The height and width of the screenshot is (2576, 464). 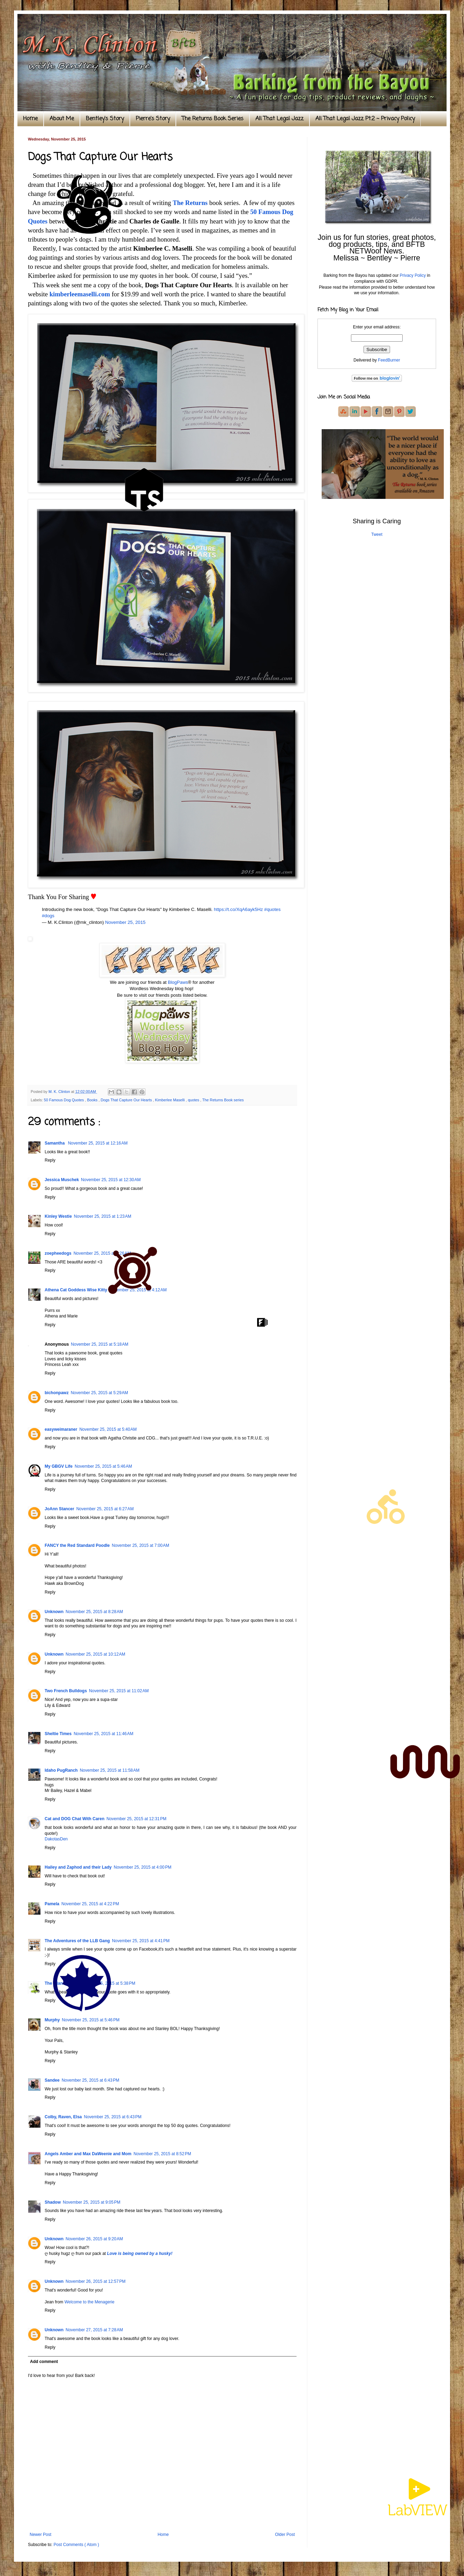 What do you see at coordinates (144, 490) in the screenshot?
I see `ts-node runtime environment logo` at bounding box center [144, 490].